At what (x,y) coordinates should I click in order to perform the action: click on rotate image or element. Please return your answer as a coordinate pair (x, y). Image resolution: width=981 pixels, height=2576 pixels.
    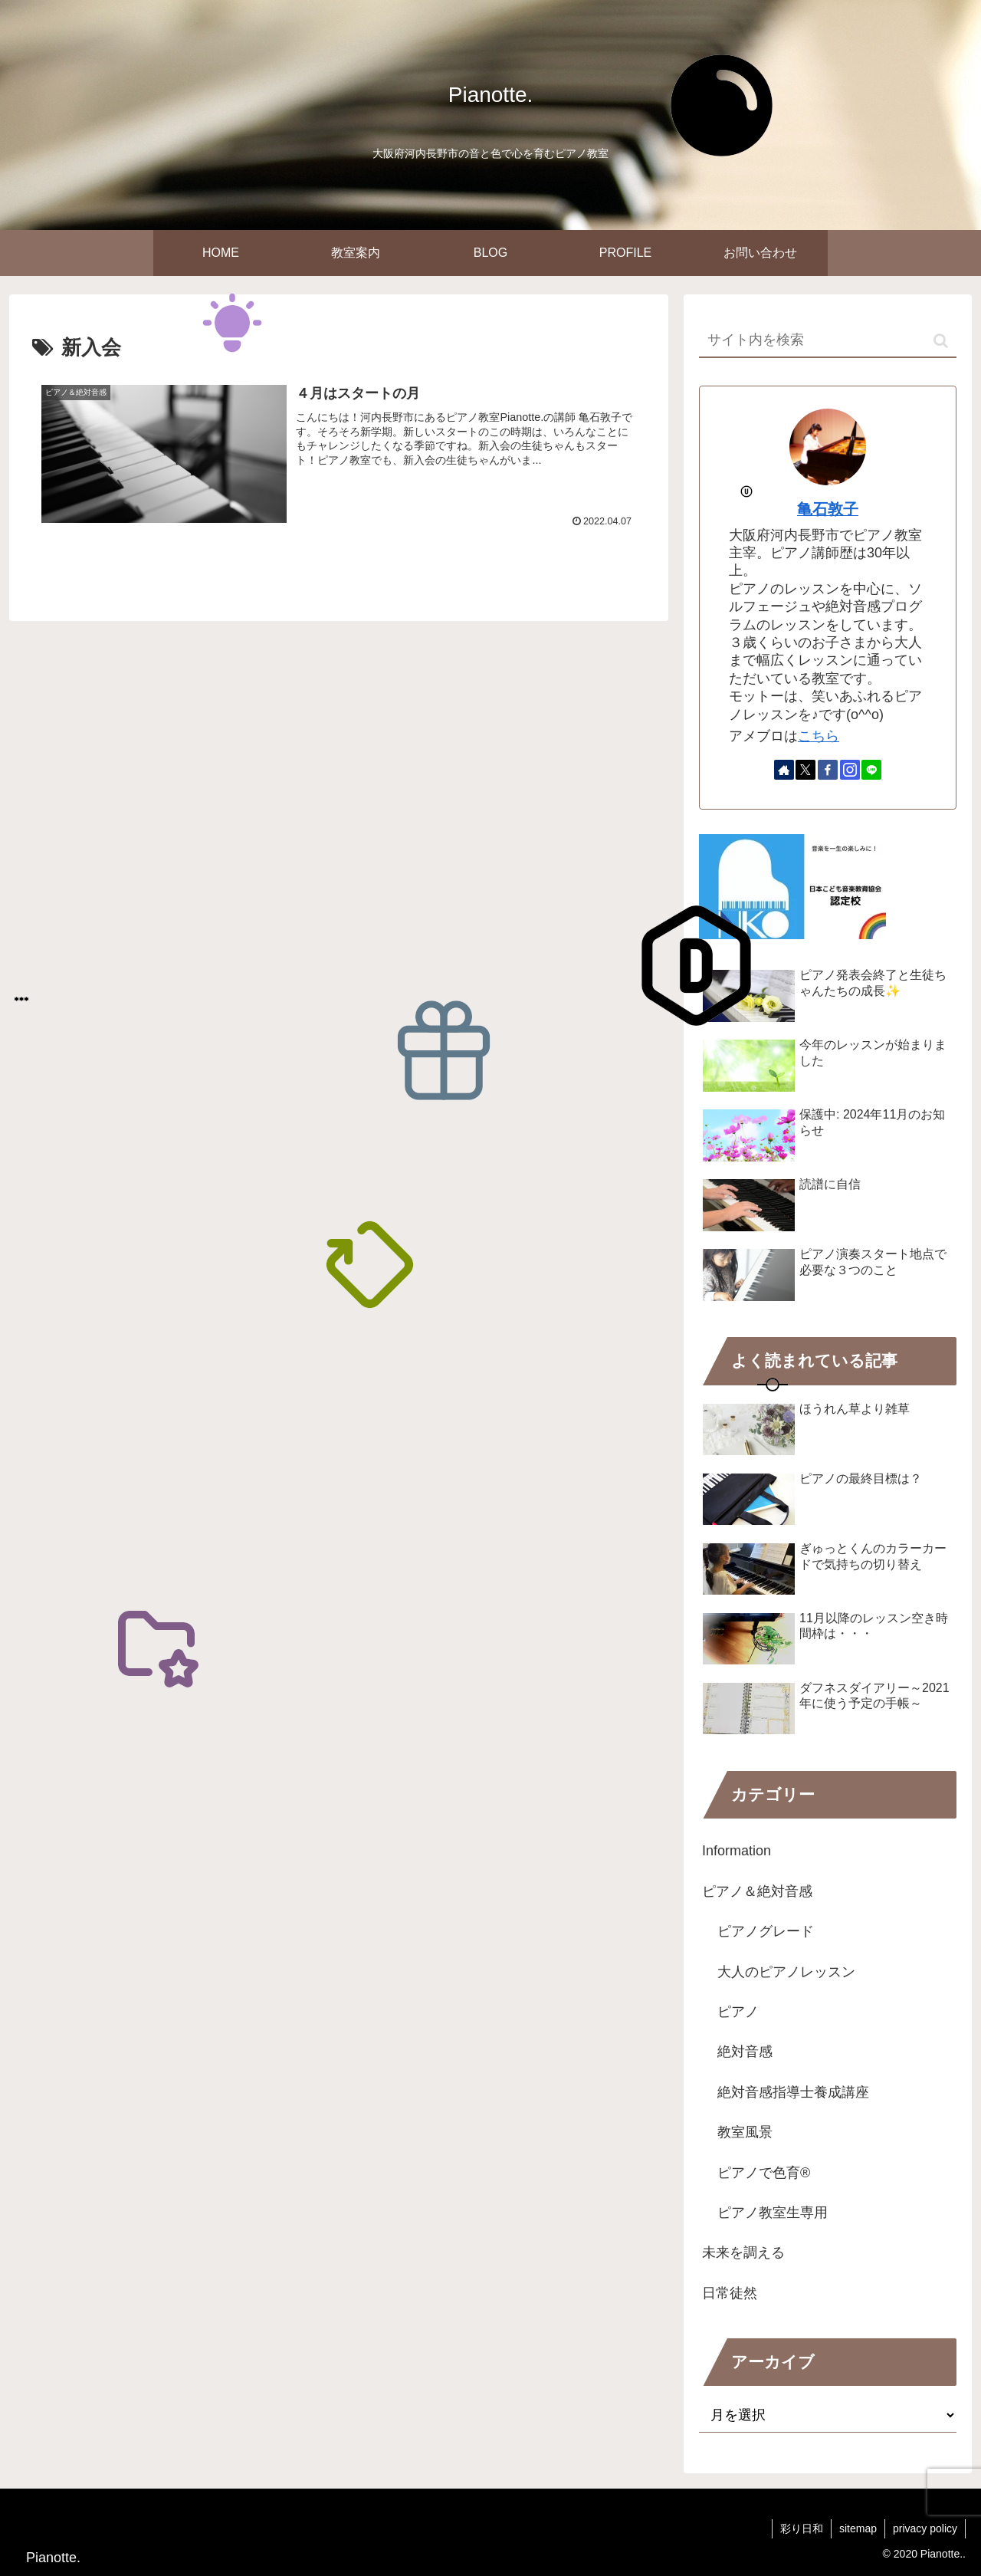
    Looking at the image, I should click on (369, 1264).